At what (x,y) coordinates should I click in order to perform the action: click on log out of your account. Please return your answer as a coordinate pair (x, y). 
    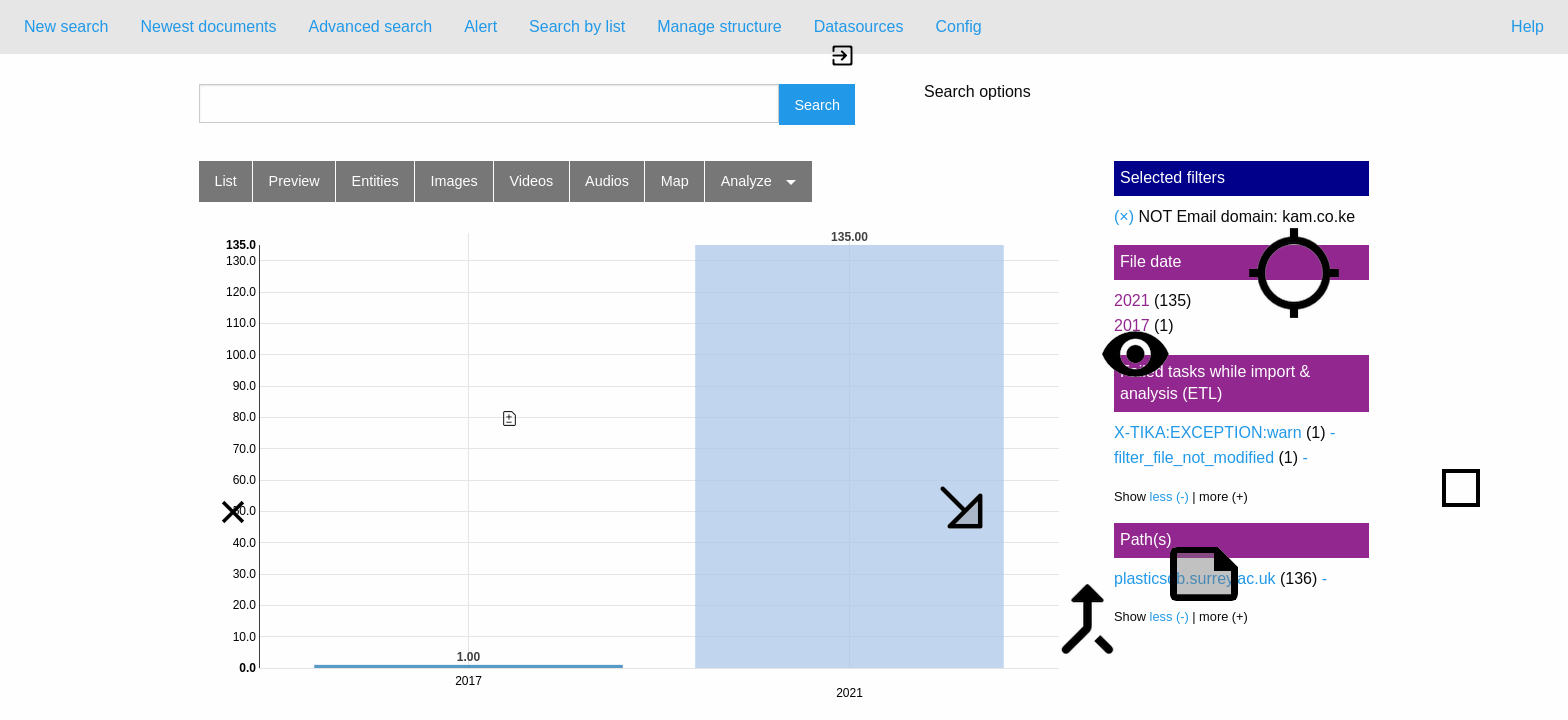
    Looking at the image, I should click on (842, 55).